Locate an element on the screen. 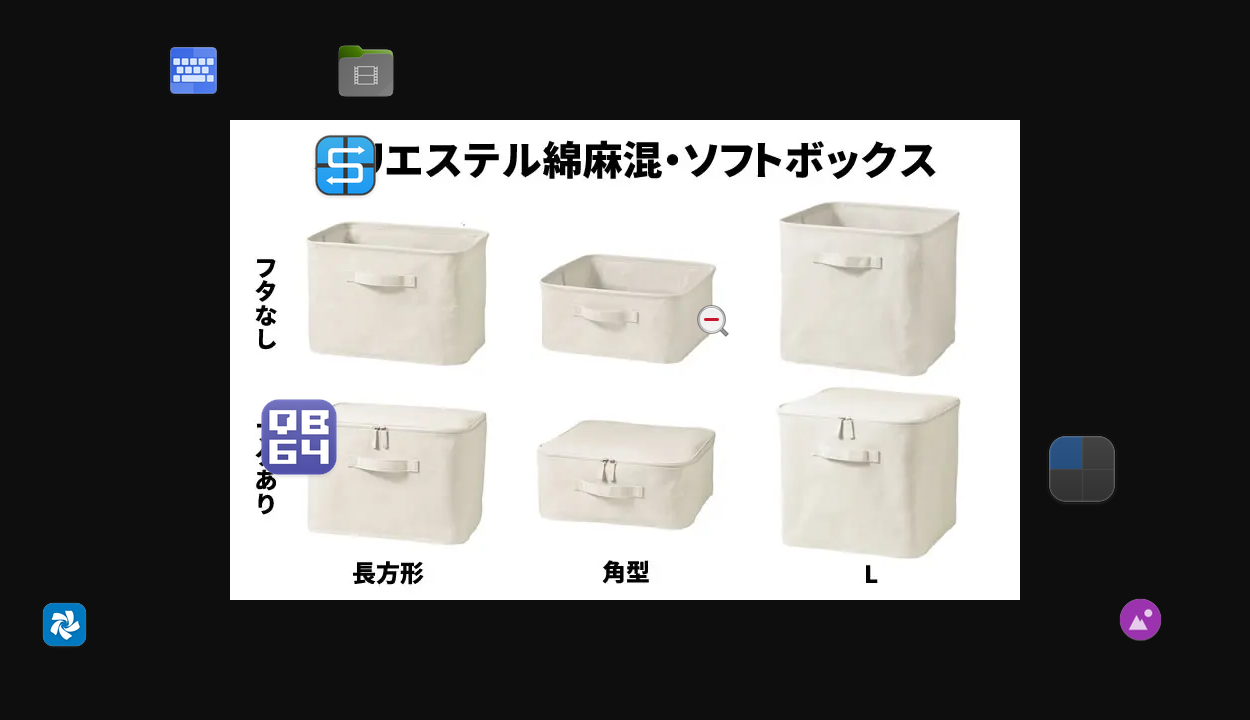  access your photo library is located at coordinates (1140, 619).